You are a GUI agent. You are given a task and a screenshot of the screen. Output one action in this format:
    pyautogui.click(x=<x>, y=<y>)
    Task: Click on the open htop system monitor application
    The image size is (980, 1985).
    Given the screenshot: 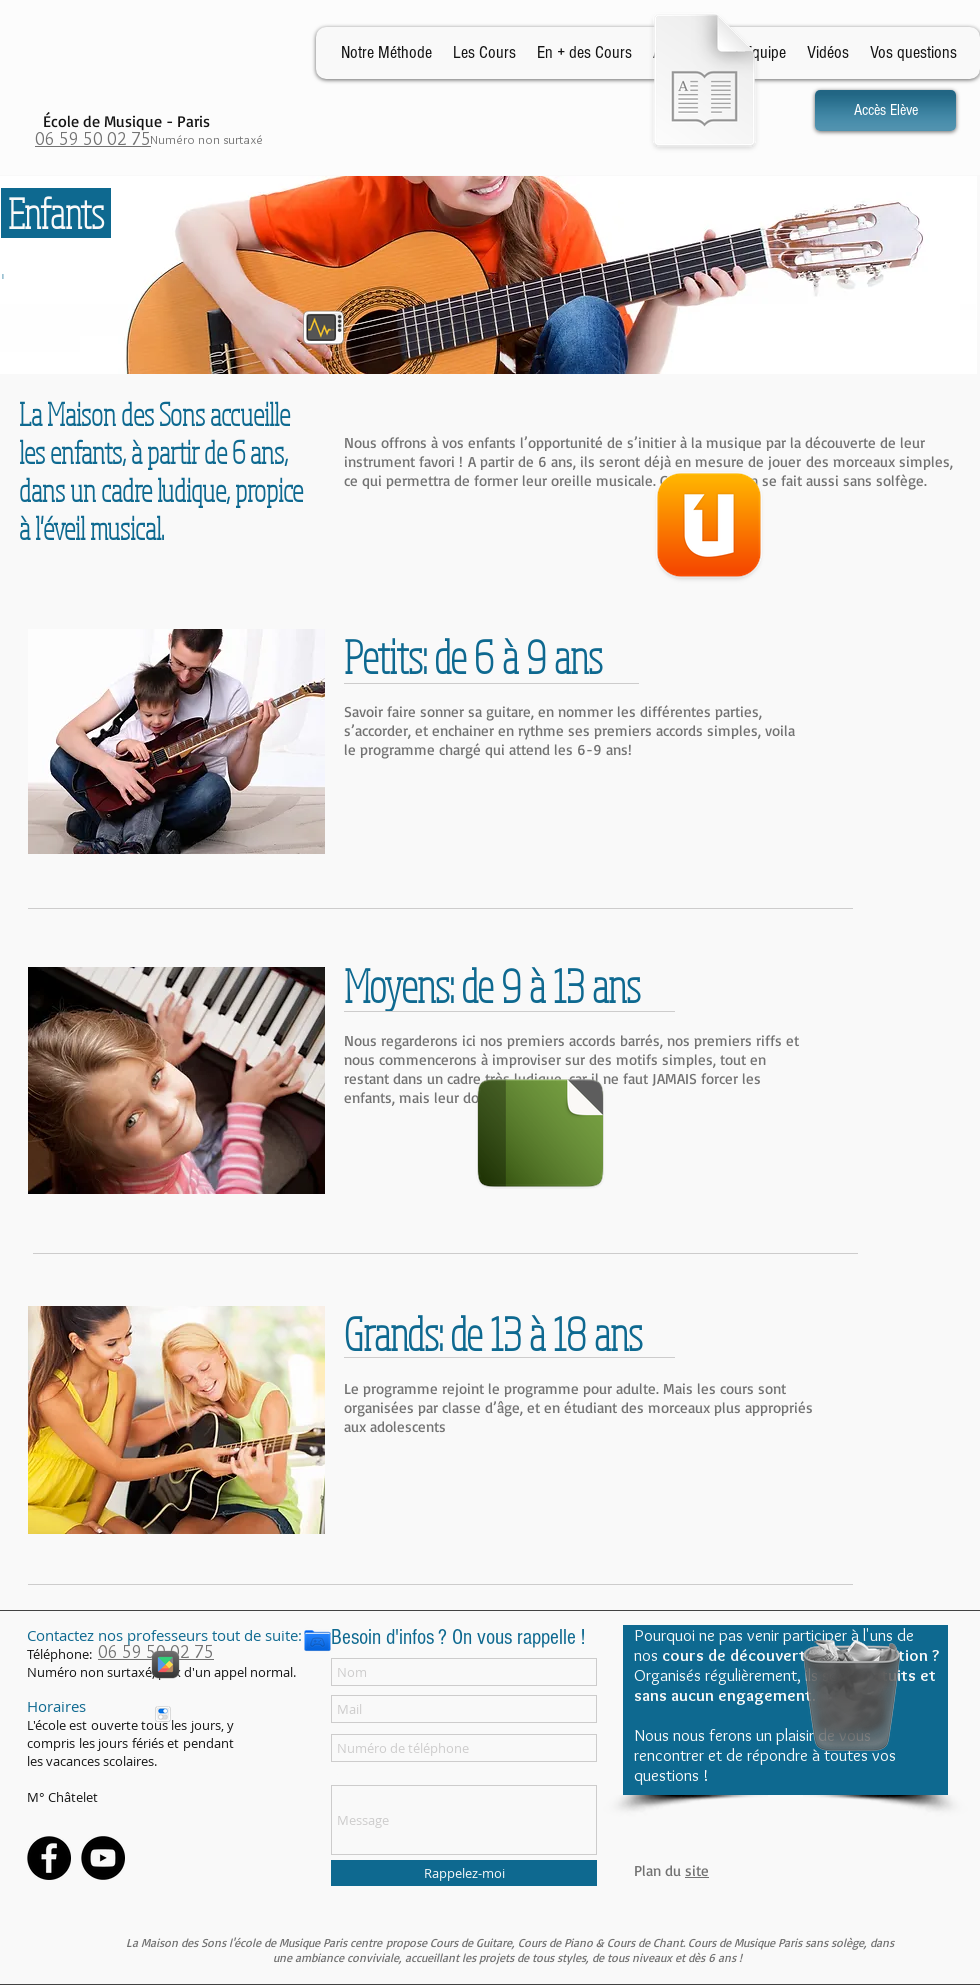 What is the action you would take?
    pyautogui.click(x=323, y=327)
    